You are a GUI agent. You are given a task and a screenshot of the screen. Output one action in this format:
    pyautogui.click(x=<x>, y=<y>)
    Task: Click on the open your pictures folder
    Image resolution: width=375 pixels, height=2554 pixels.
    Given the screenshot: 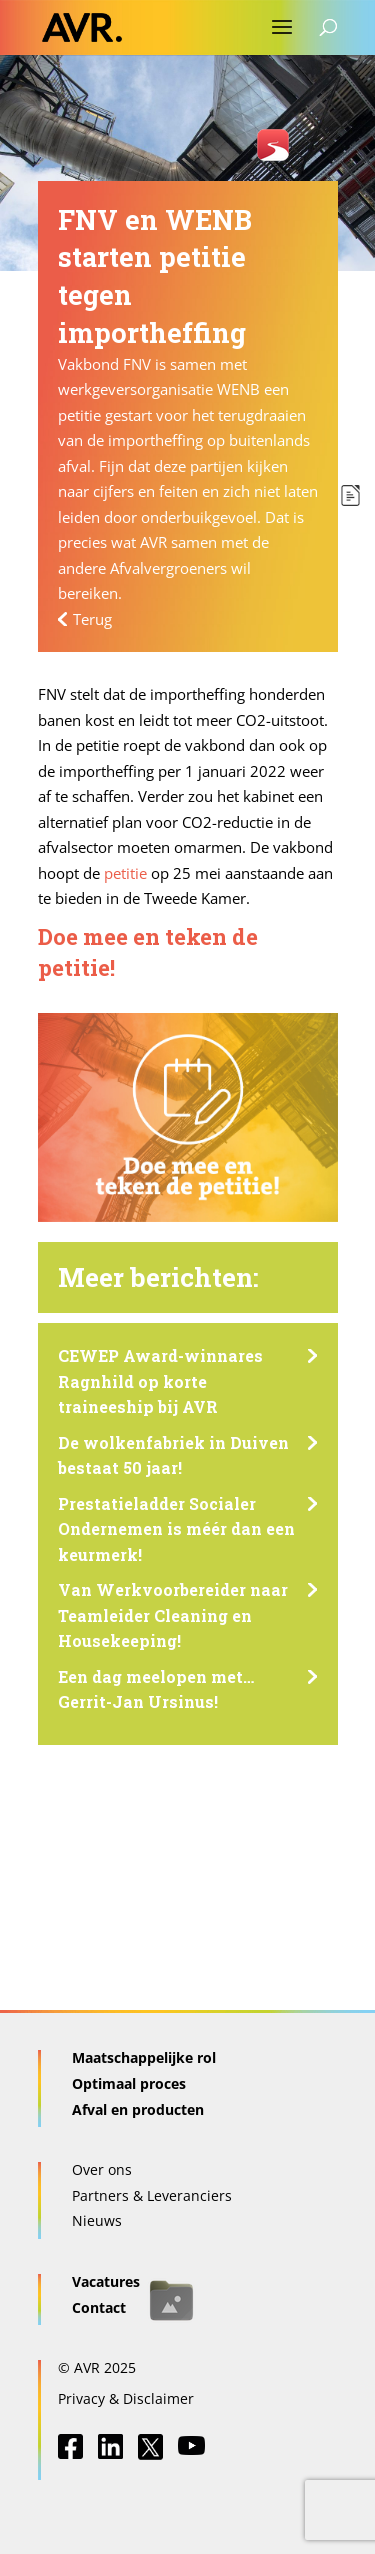 What is the action you would take?
    pyautogui.click(x=171, y=2300)
    